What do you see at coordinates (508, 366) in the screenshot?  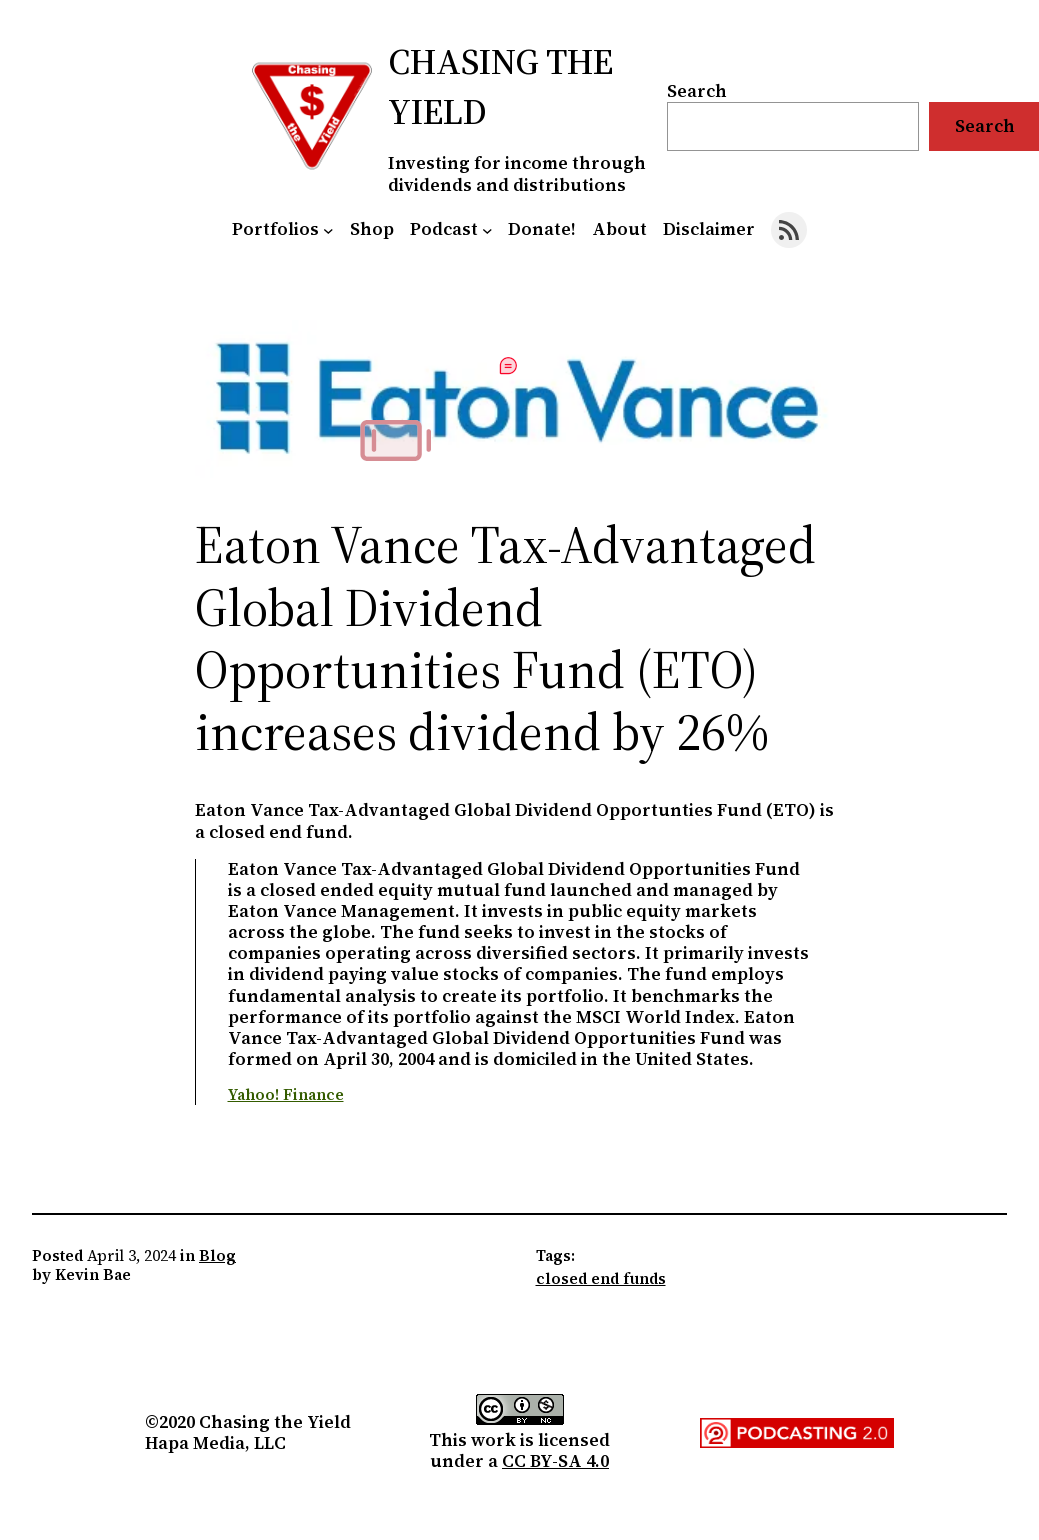 I see `open chat or messaging` at bounding box center [508, 366].